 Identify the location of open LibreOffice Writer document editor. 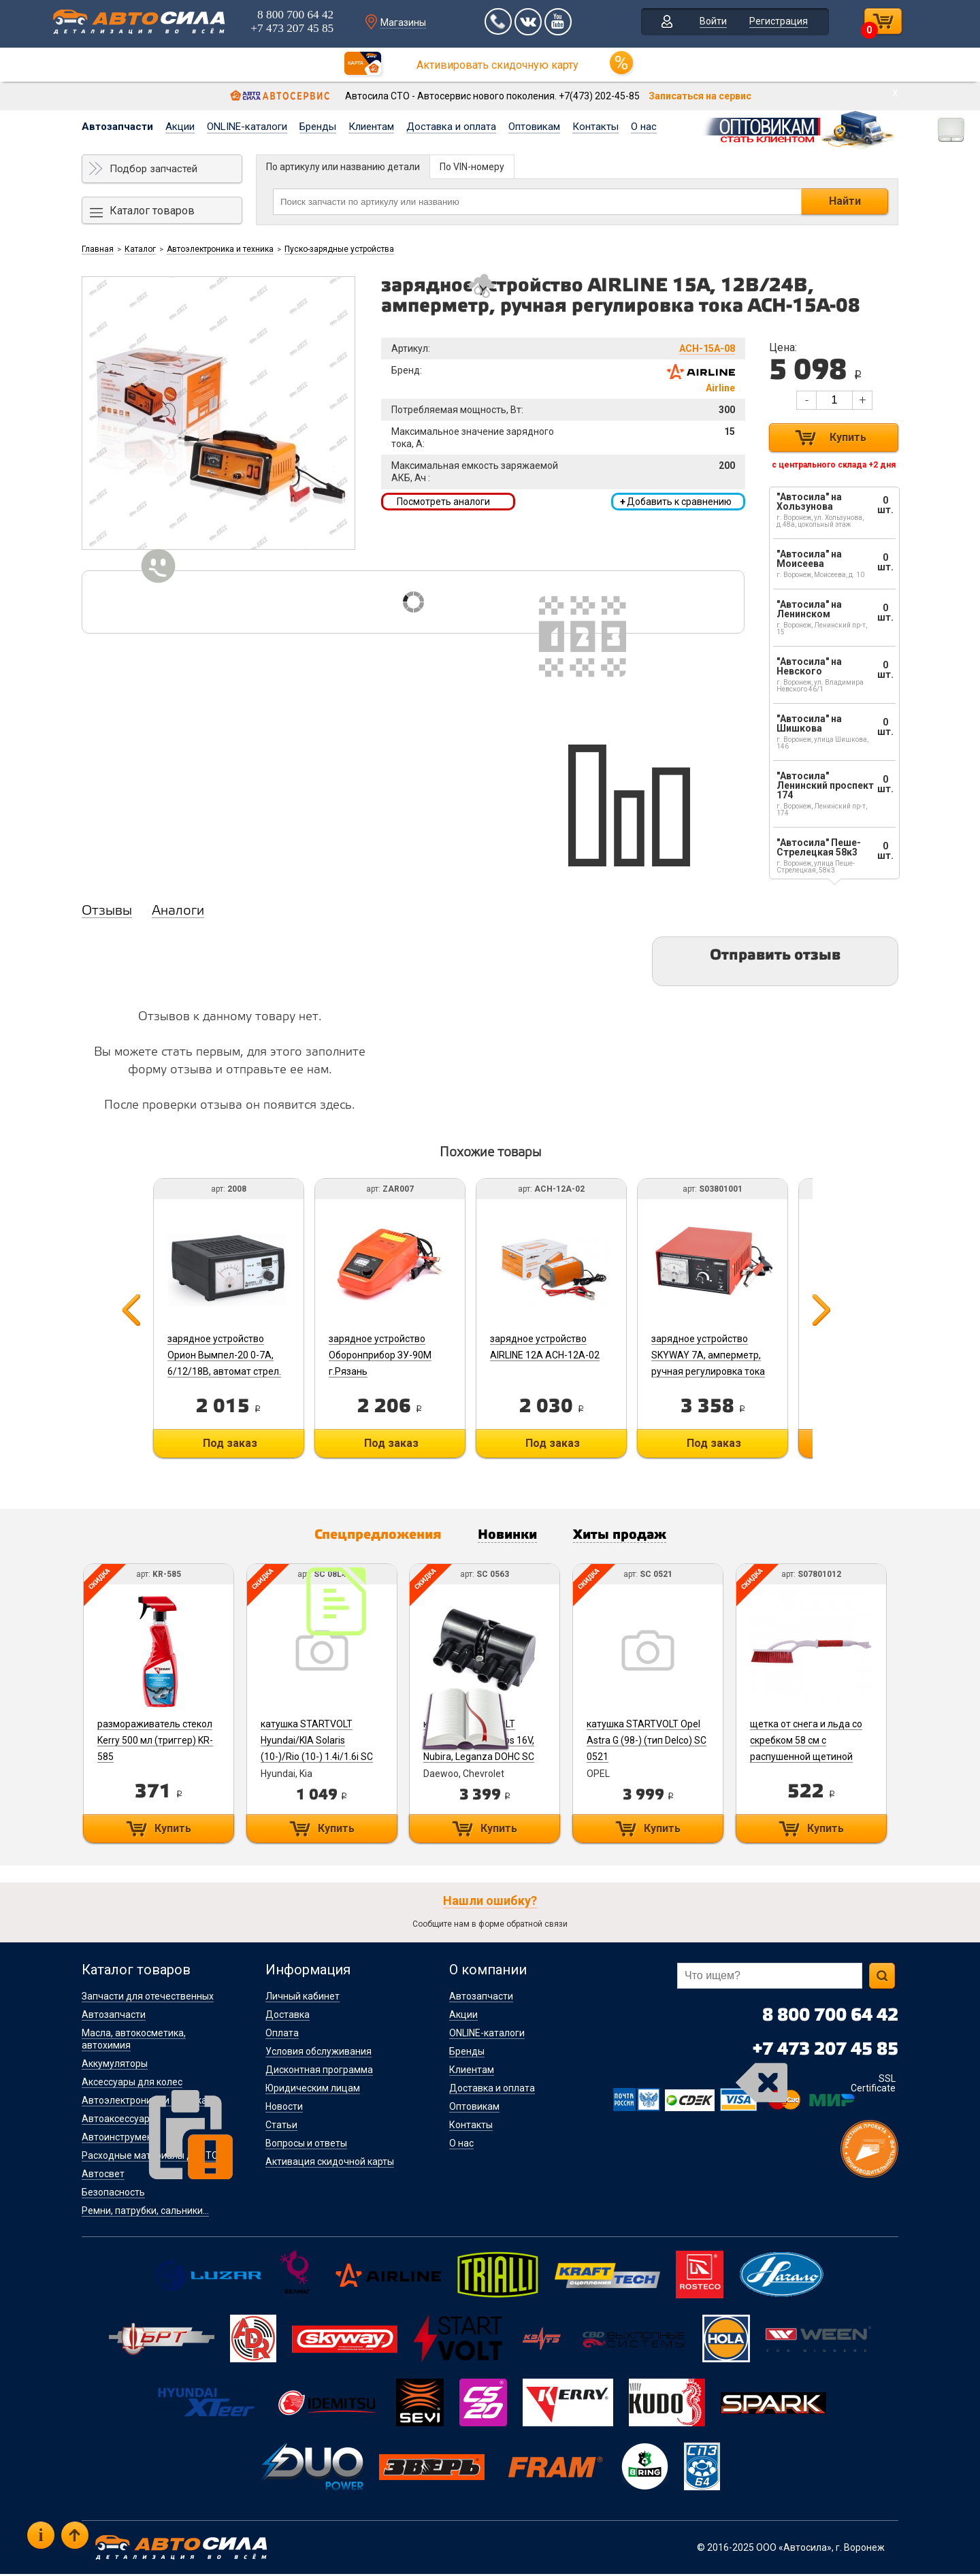
(336, 1601).